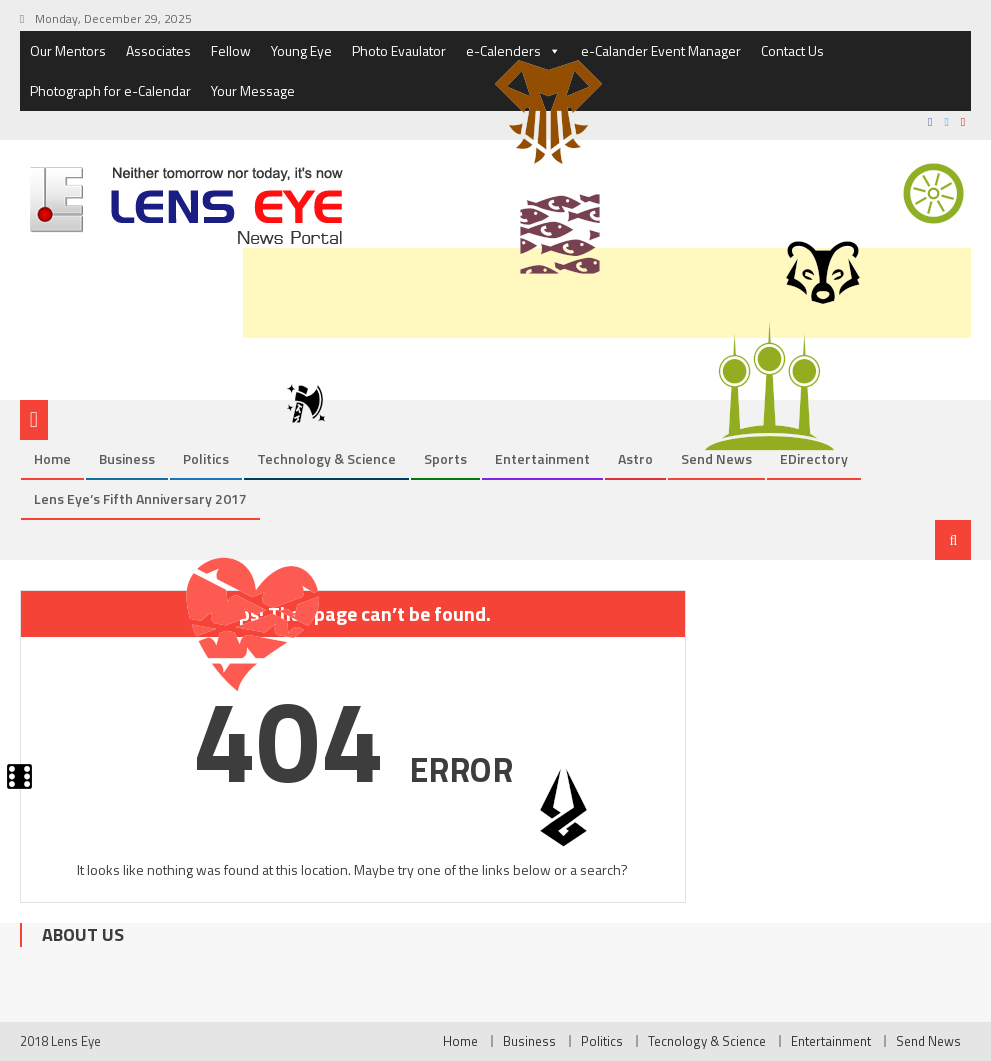 The height and width of the screenshot is (1061, 991). I want to click on indicates a healing or mending heart status, so click(252, 624).